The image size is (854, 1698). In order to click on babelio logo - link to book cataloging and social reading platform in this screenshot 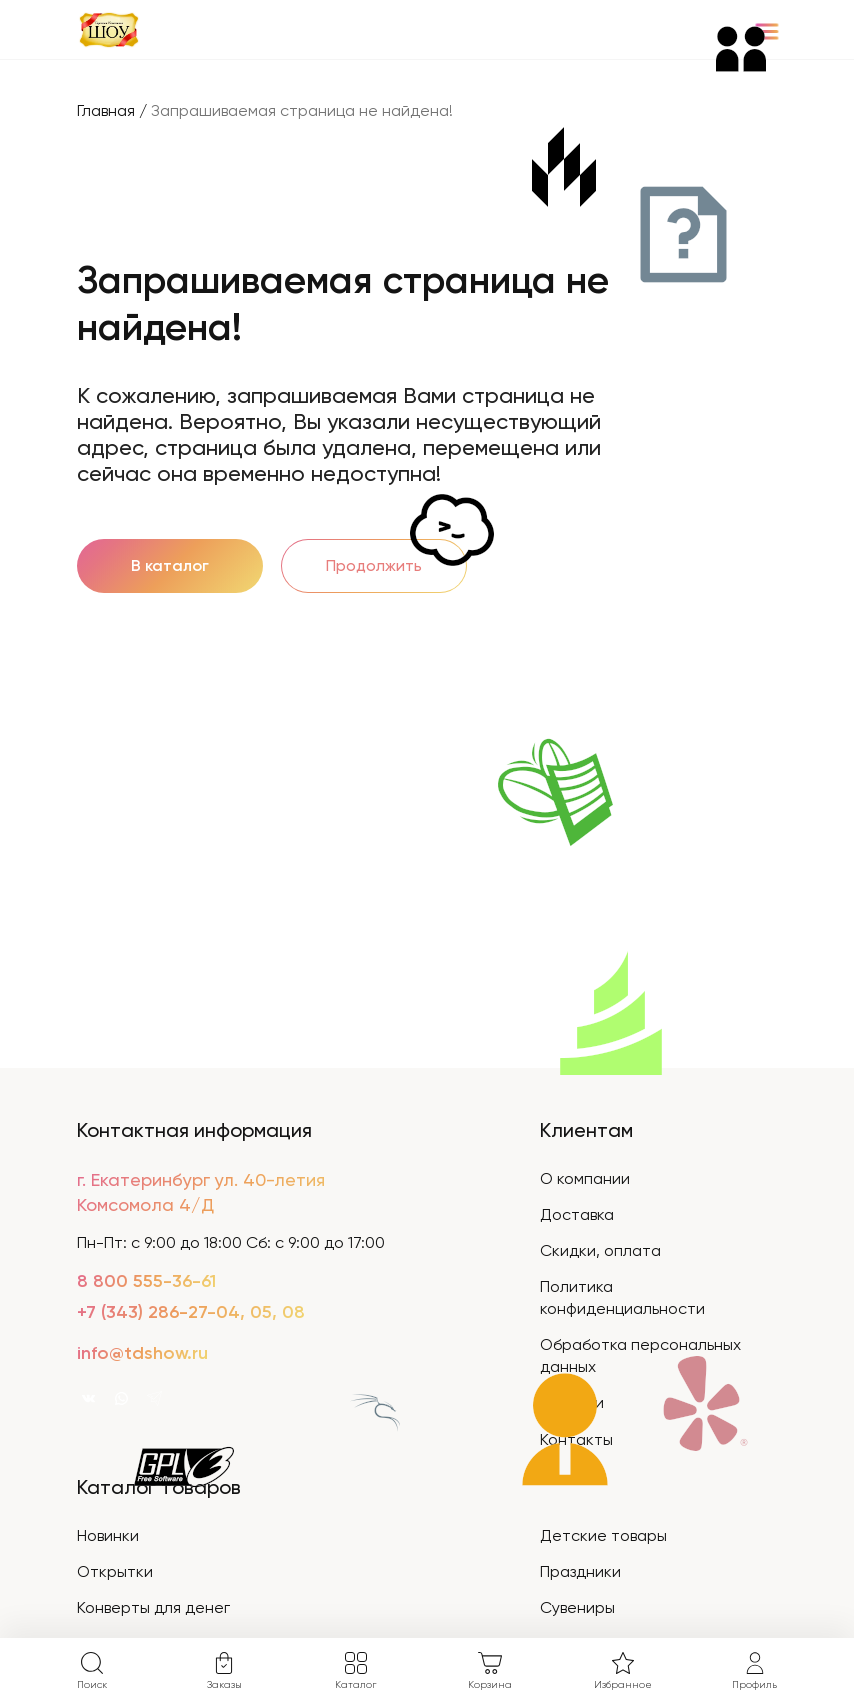, I will do `click(611, 1013)`.